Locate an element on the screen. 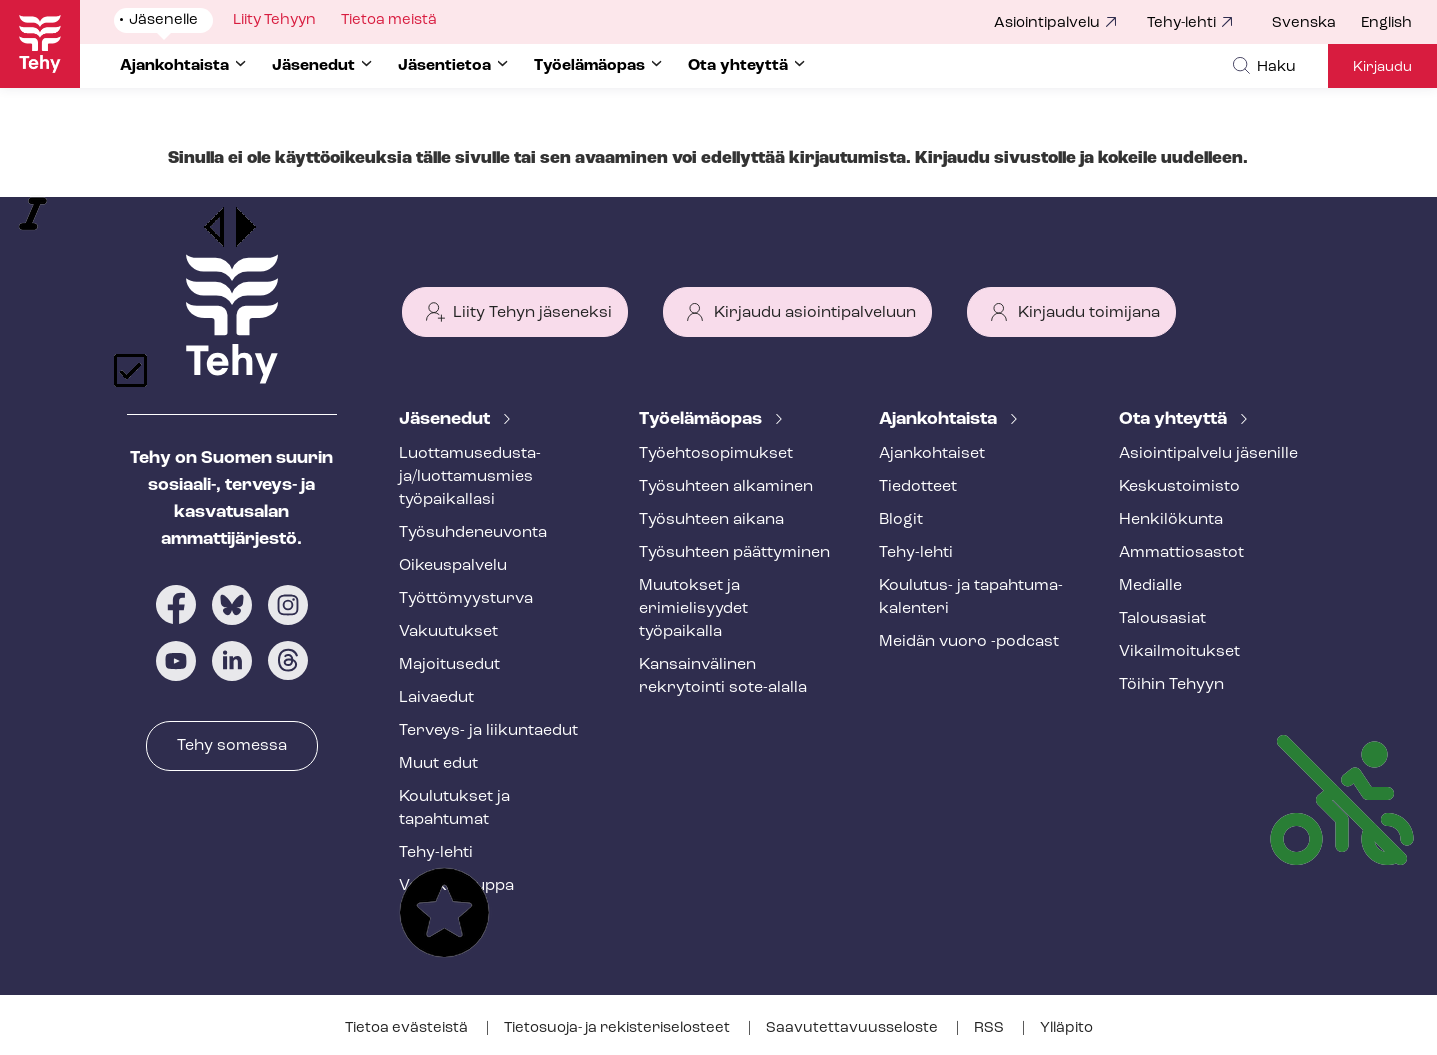  bike rental or sharing unavailable is located at coordinates (1342, 800).